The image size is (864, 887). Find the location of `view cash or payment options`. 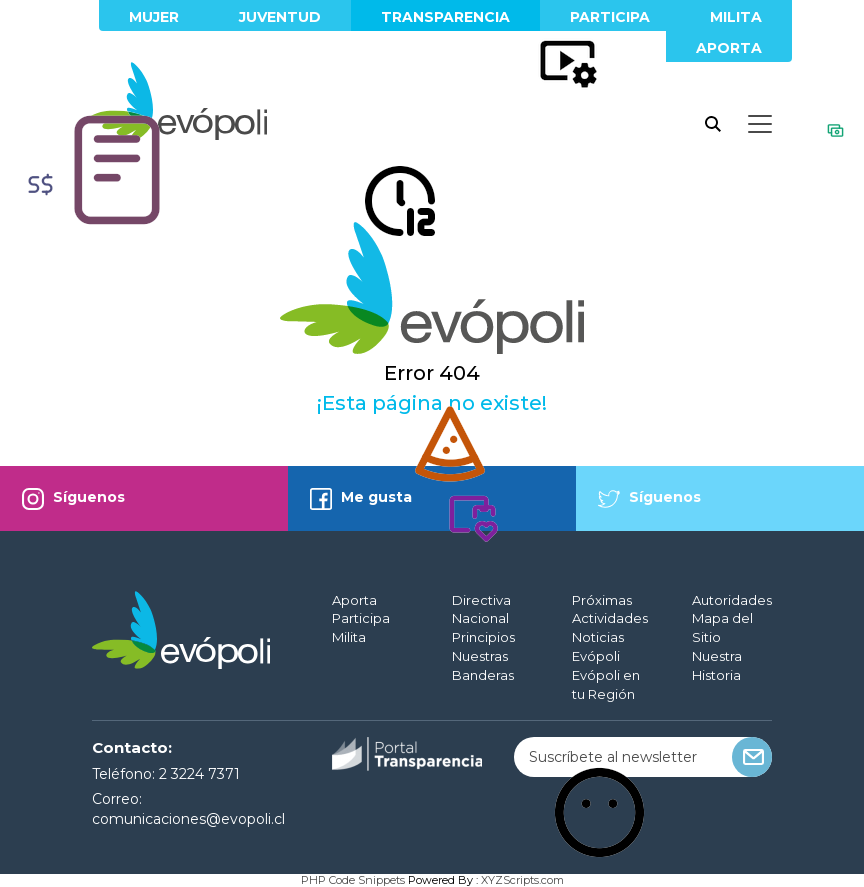

view cash or payment options is located at coordinates (835, 130).